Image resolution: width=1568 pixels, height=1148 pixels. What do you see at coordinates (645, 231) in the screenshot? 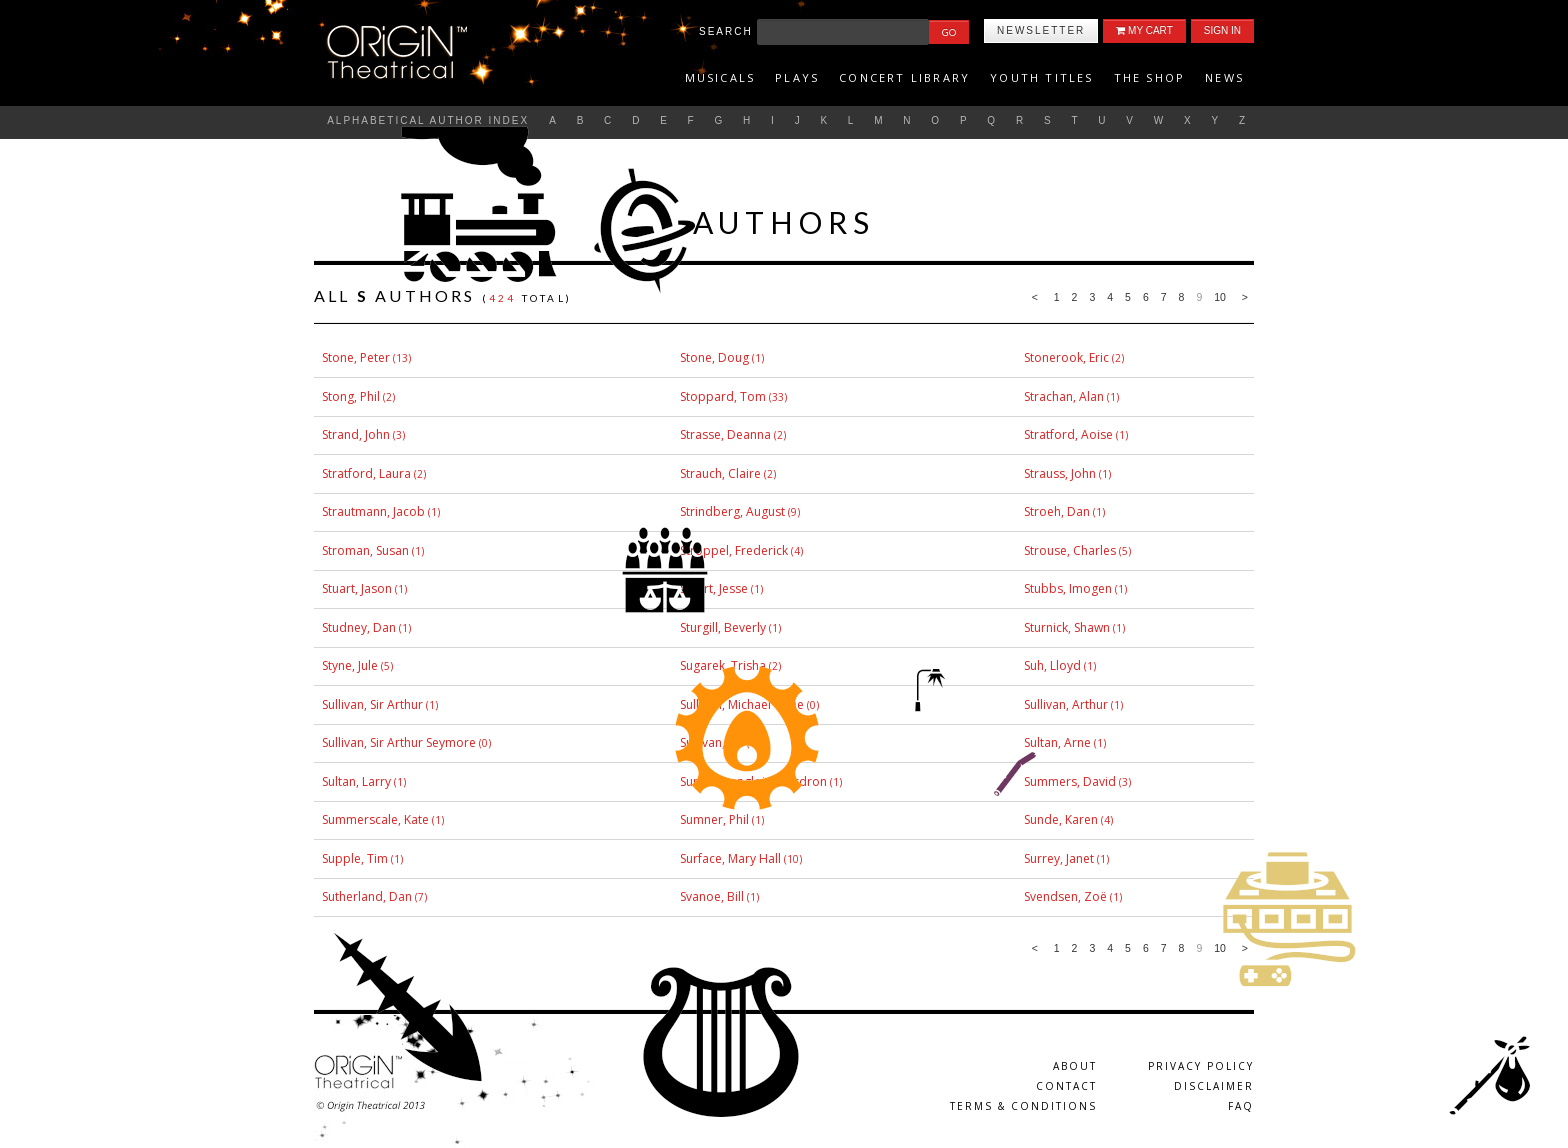
I see `access gyroscope or motion sensor settings` at bounding box center [645, 231].